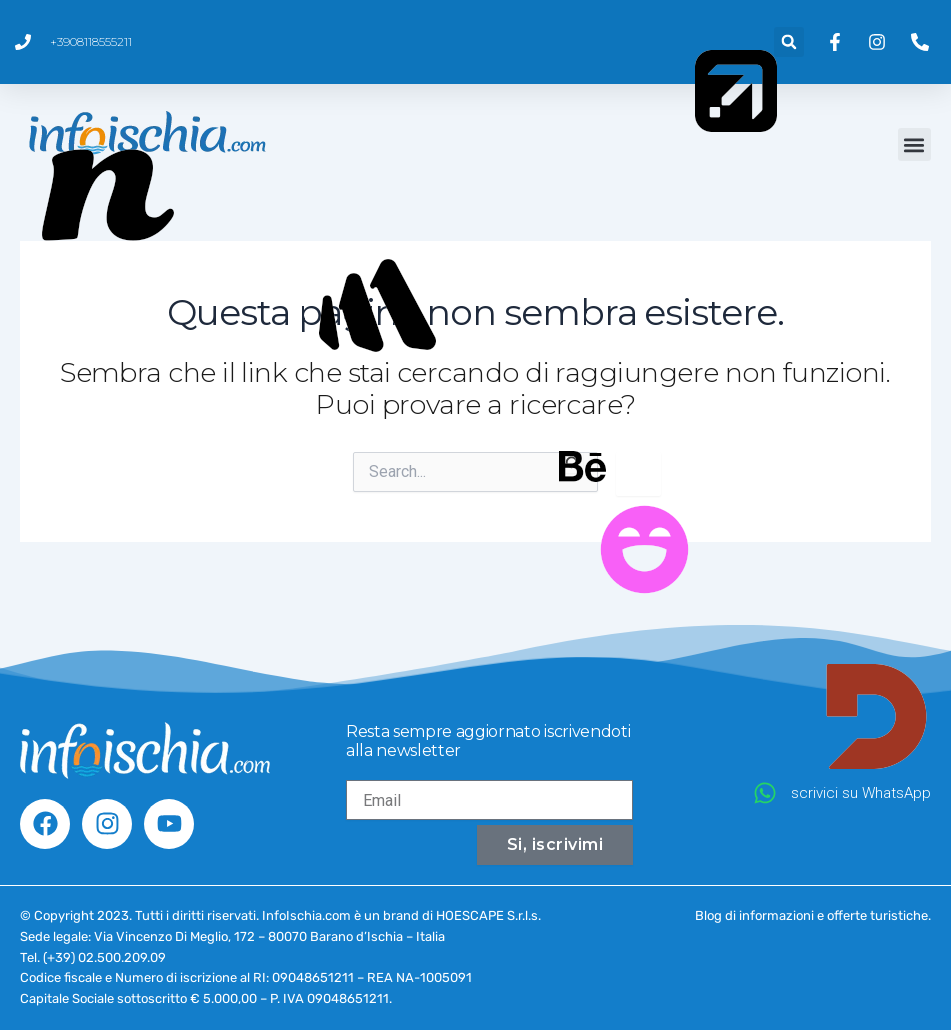 This screenshot has height=1030, width=951. I want to click on deepgram logo, so click(876, 716).